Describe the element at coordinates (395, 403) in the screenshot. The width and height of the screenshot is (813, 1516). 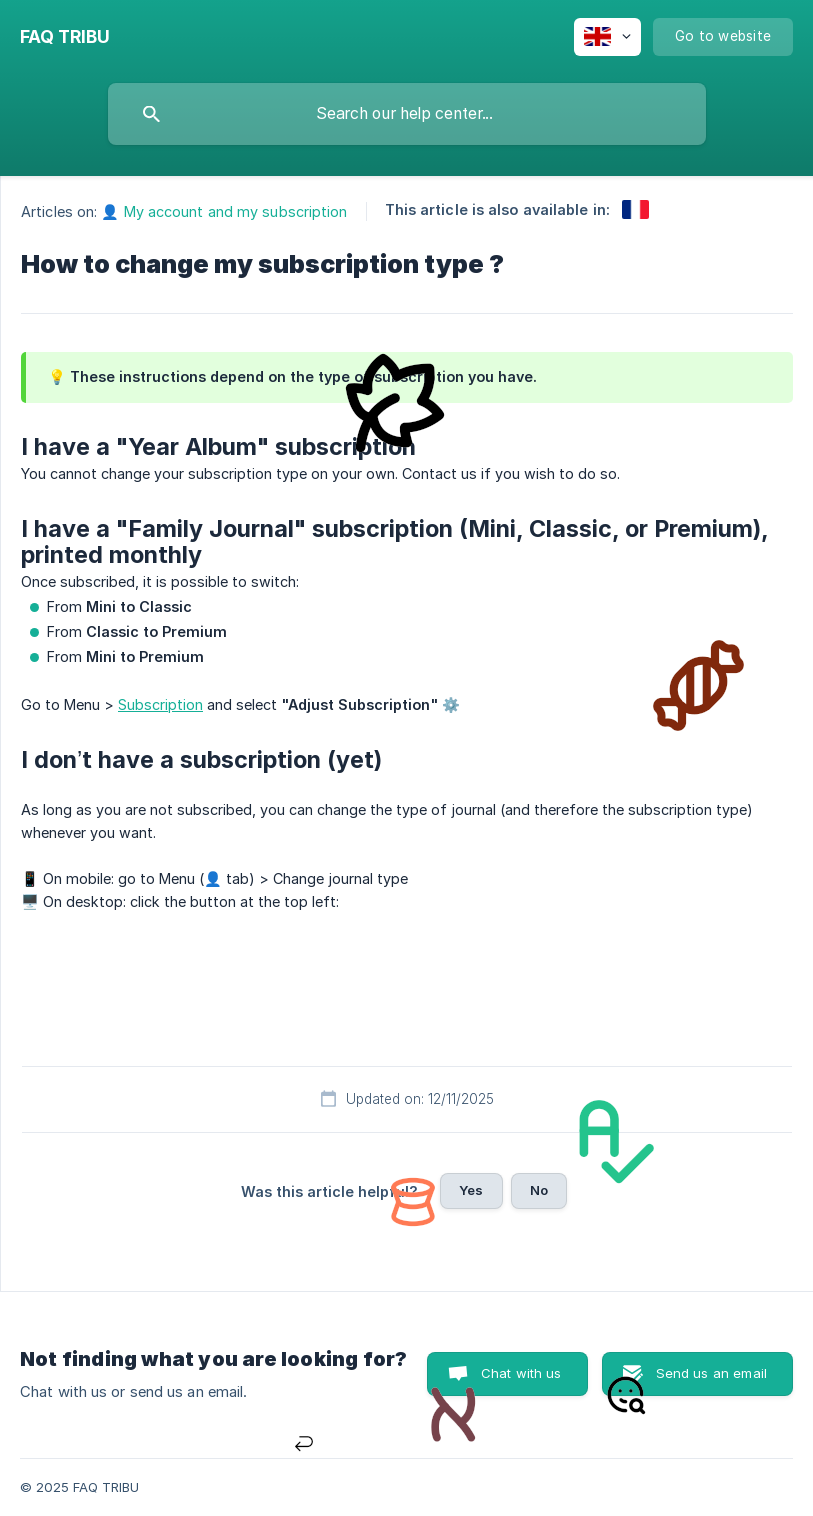
I see `view eco-friendly or sustainable options` at that location.